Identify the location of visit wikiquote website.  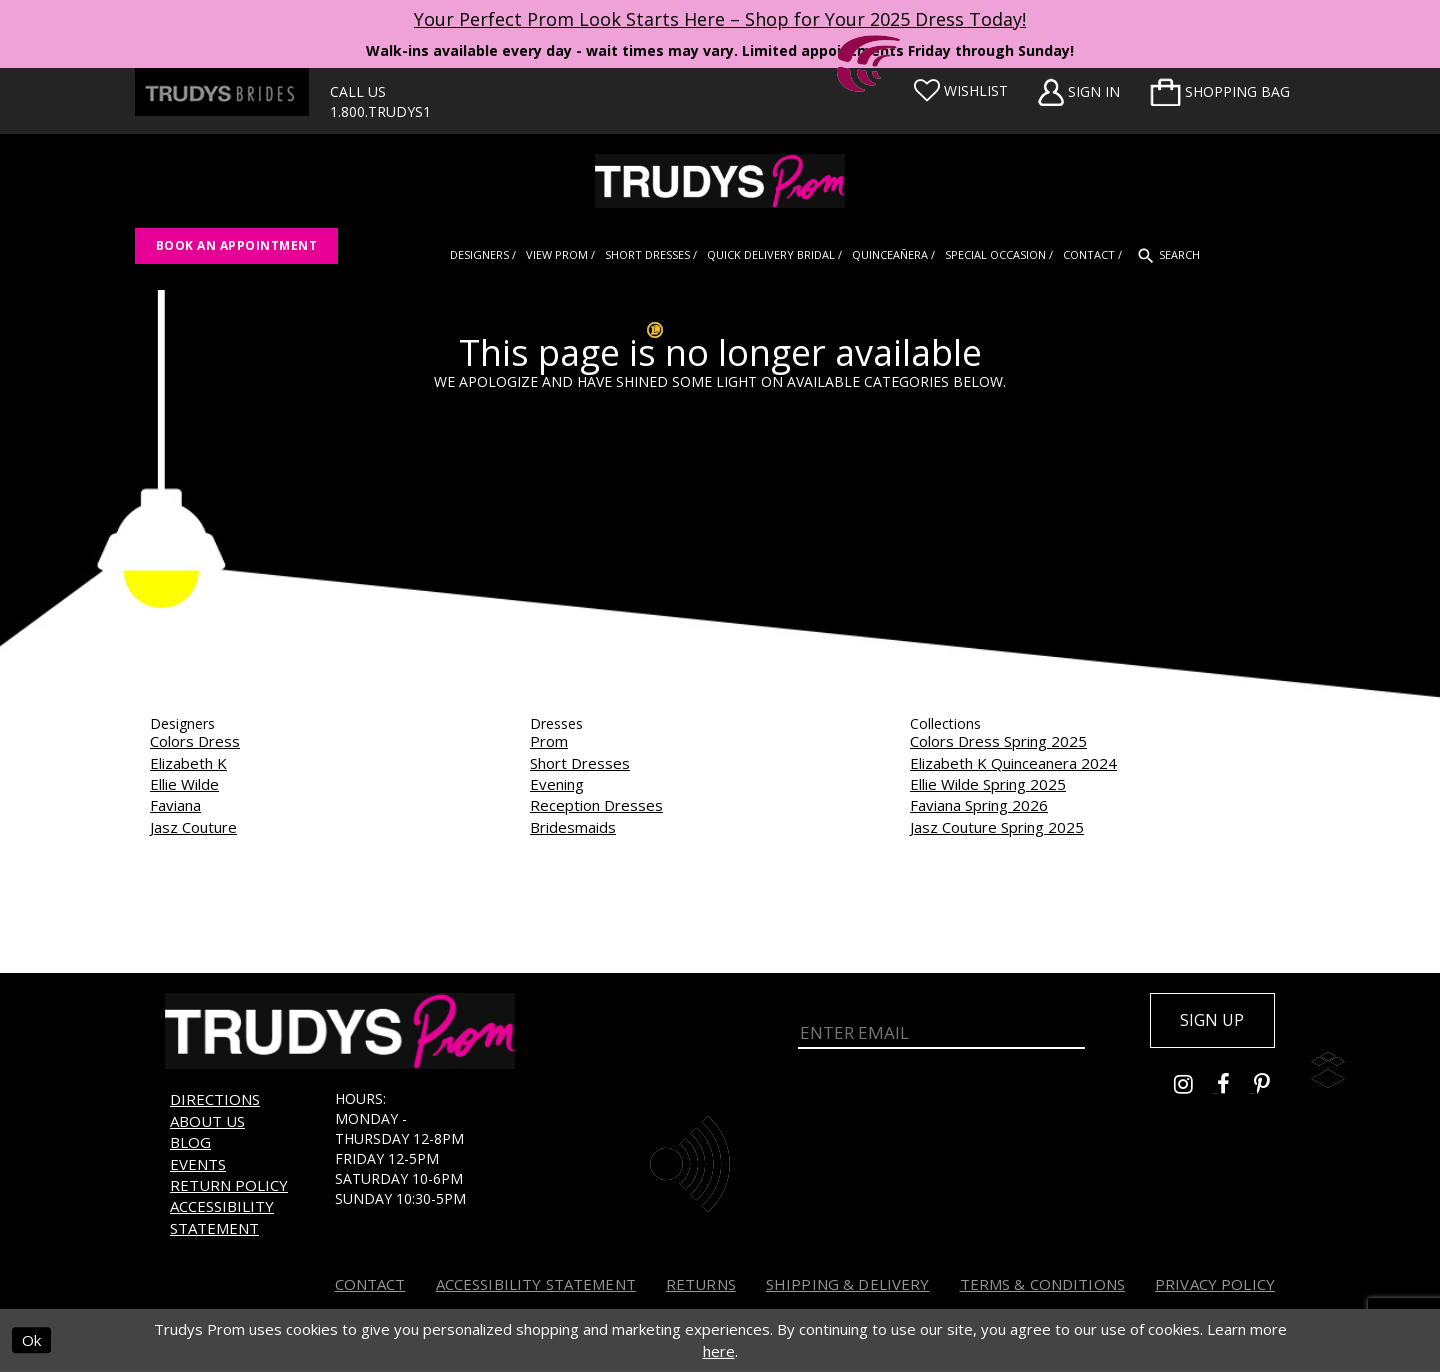
(690, 1164).